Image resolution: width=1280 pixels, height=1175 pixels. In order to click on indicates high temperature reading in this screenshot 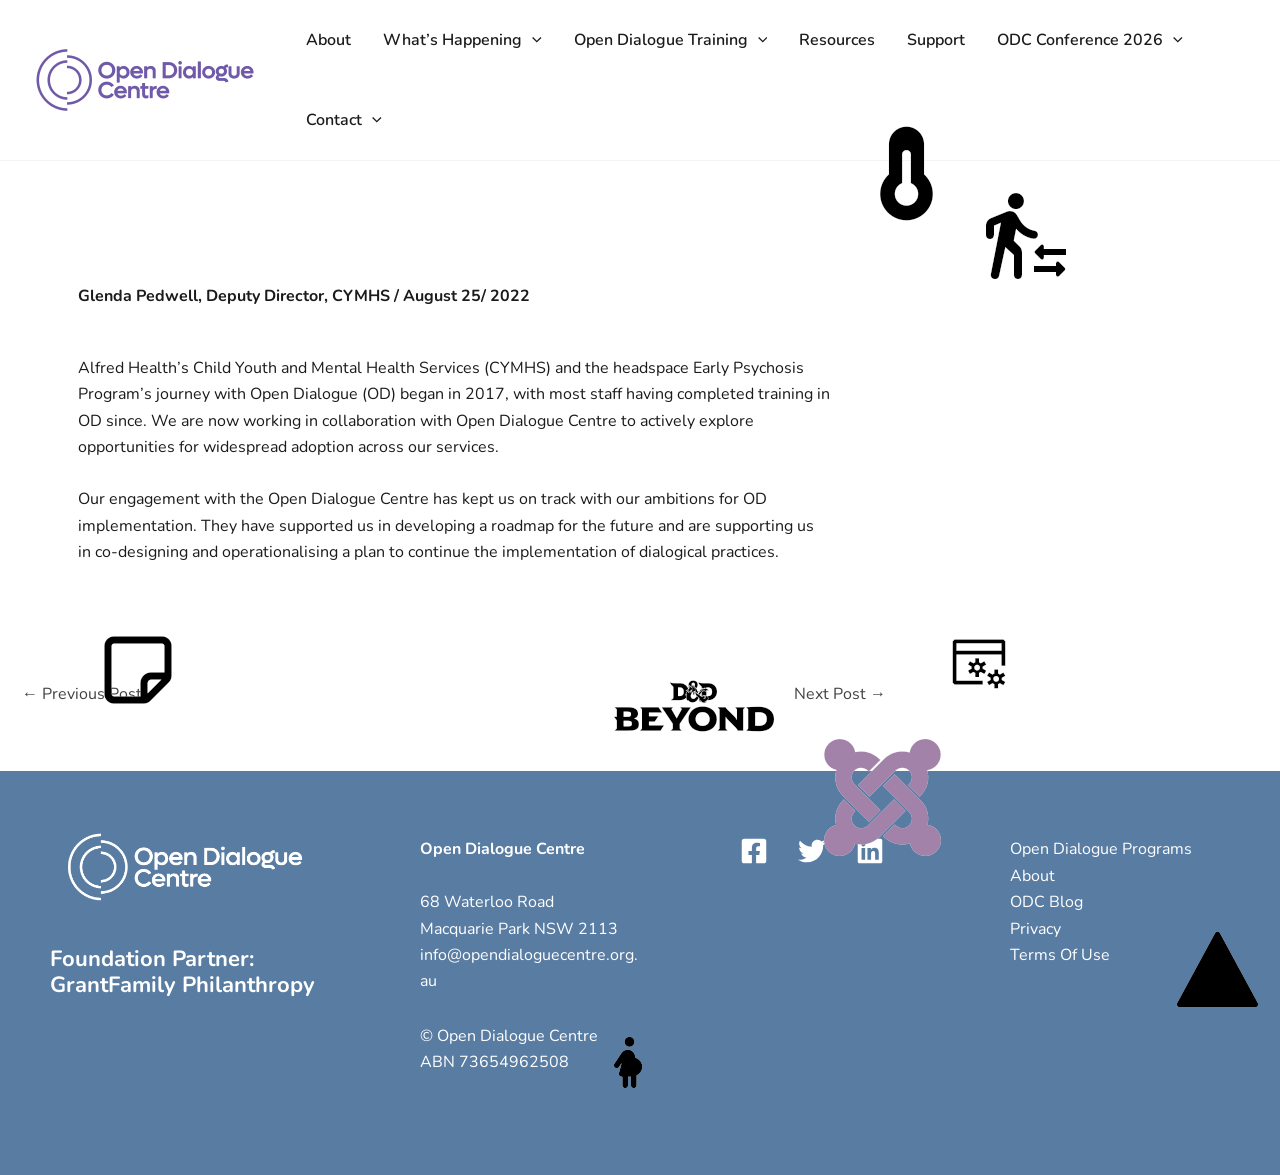, I will do `click(906, 173)`.